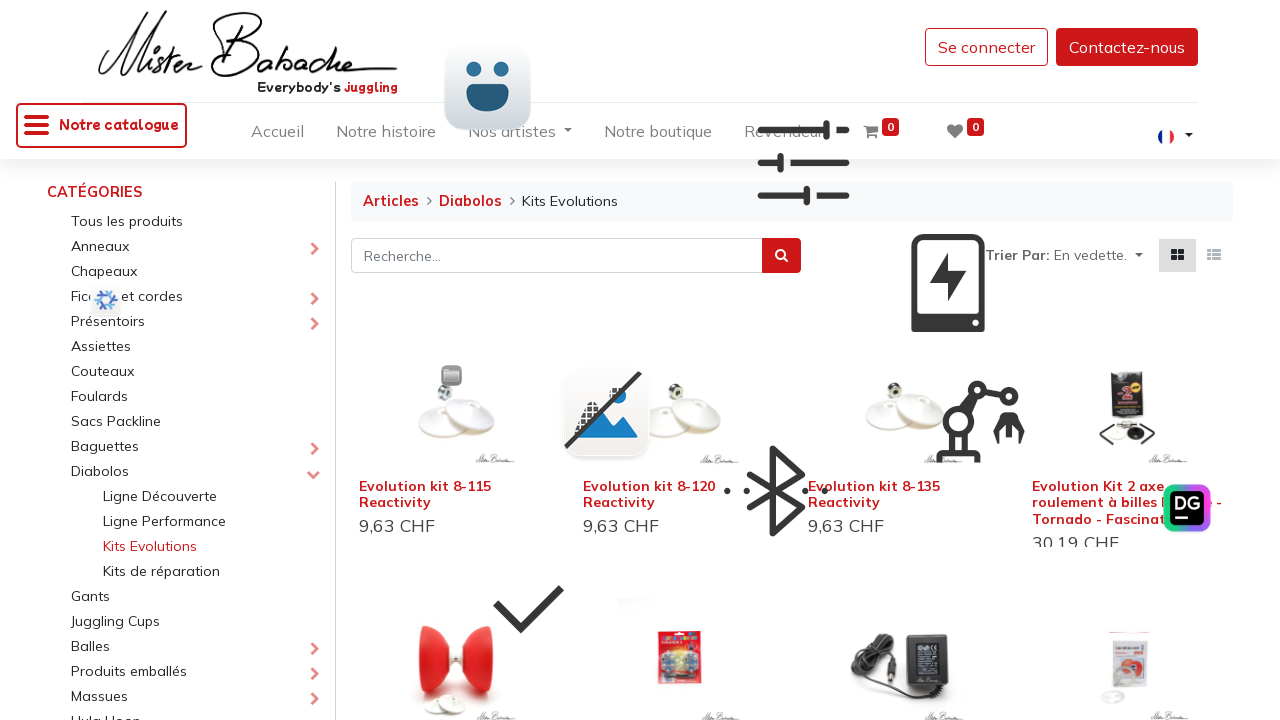  I want to click on open bitmap2component application, so click(606, 413).